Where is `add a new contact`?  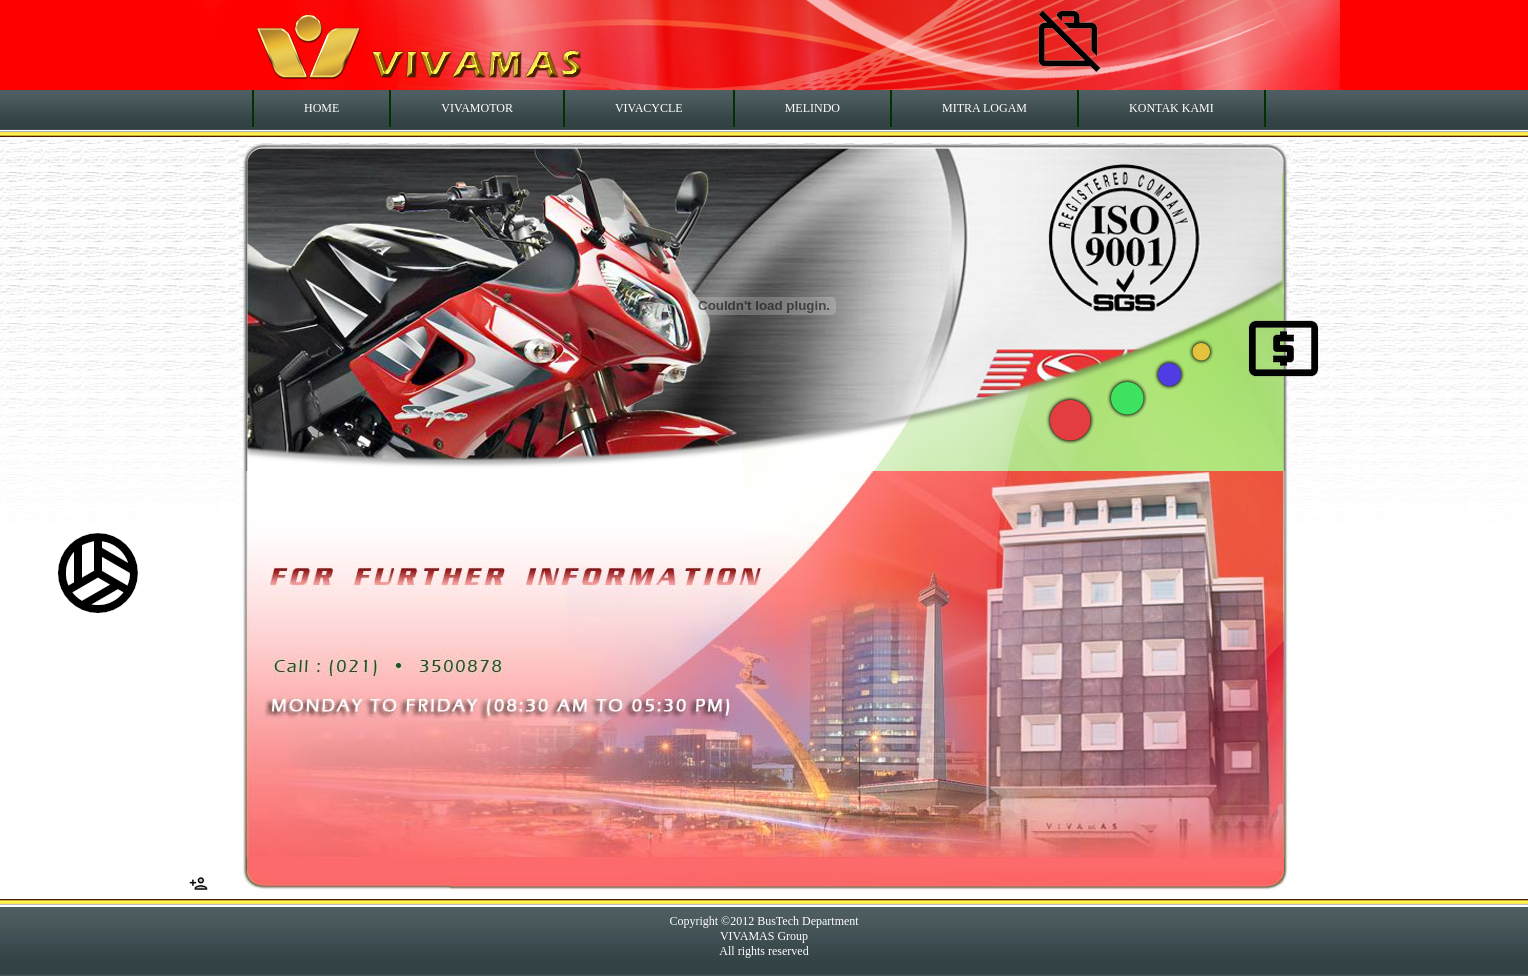
add a new contact is located at coordinates (198, 883).